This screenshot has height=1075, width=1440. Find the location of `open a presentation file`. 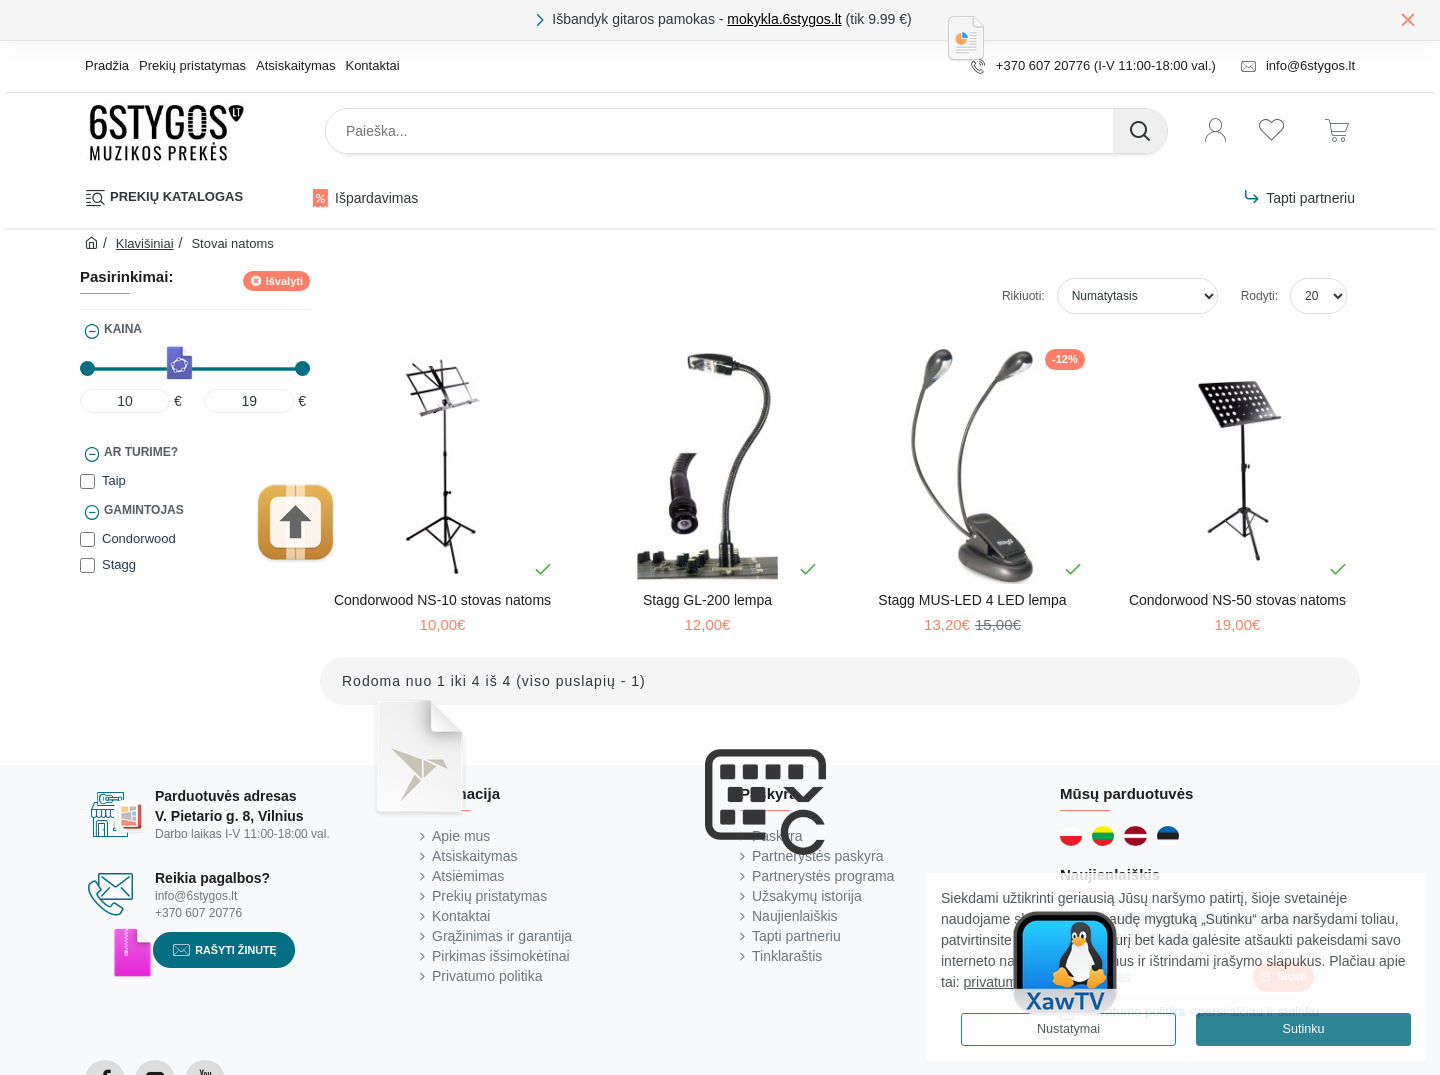

open a presentation file is located at coordinates (966, 38).